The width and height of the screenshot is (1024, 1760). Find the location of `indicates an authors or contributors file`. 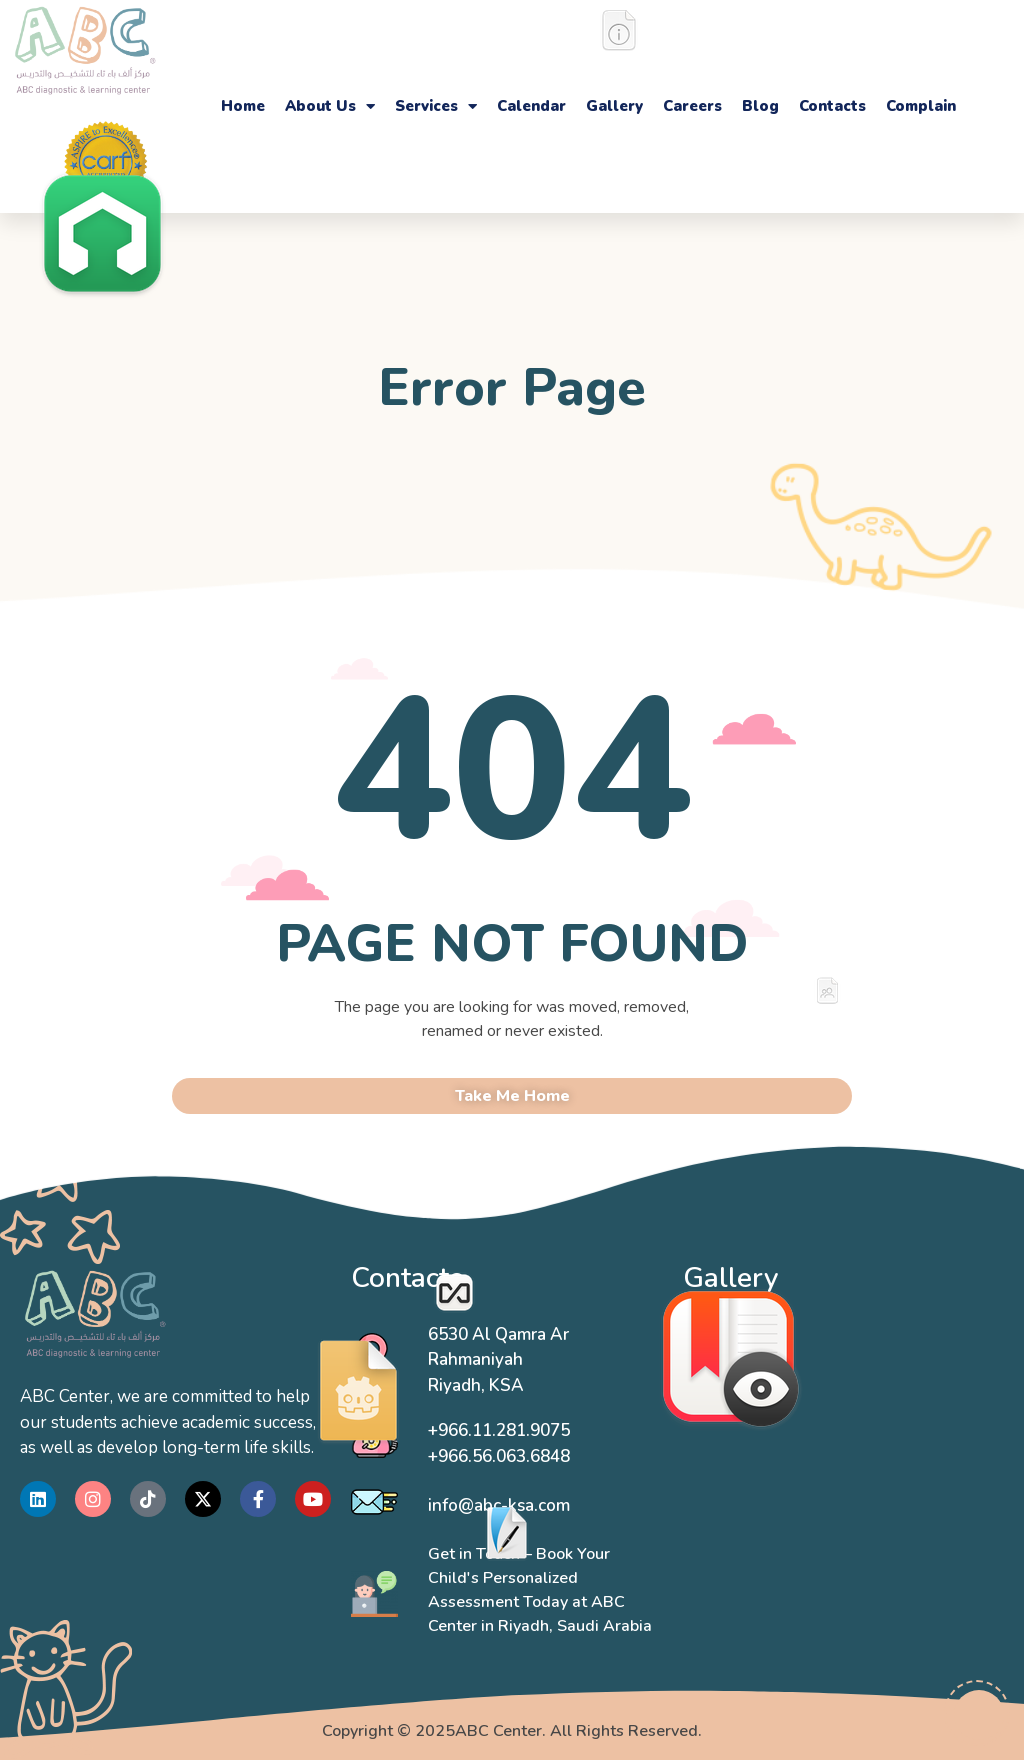

indicates an authors or contributors file is located at coordinates (827, 990).